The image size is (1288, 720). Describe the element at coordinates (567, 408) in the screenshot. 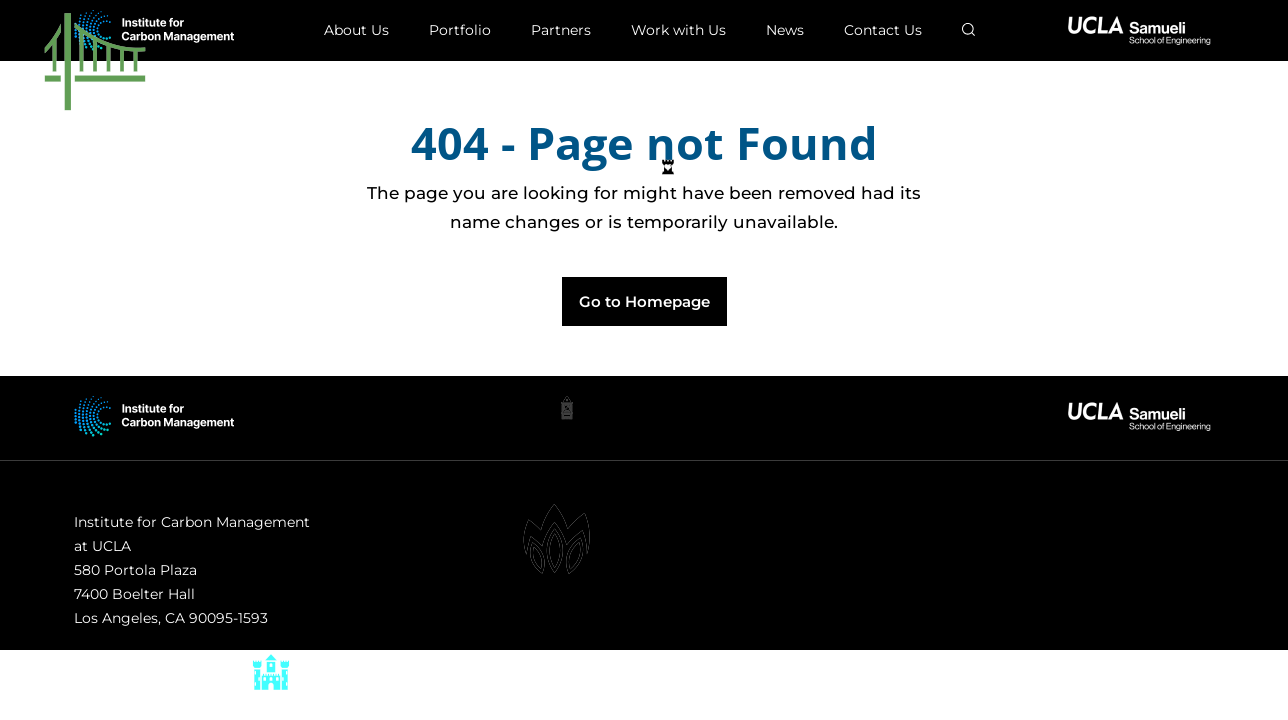

I see `view clock tower landmark or building` at that location.